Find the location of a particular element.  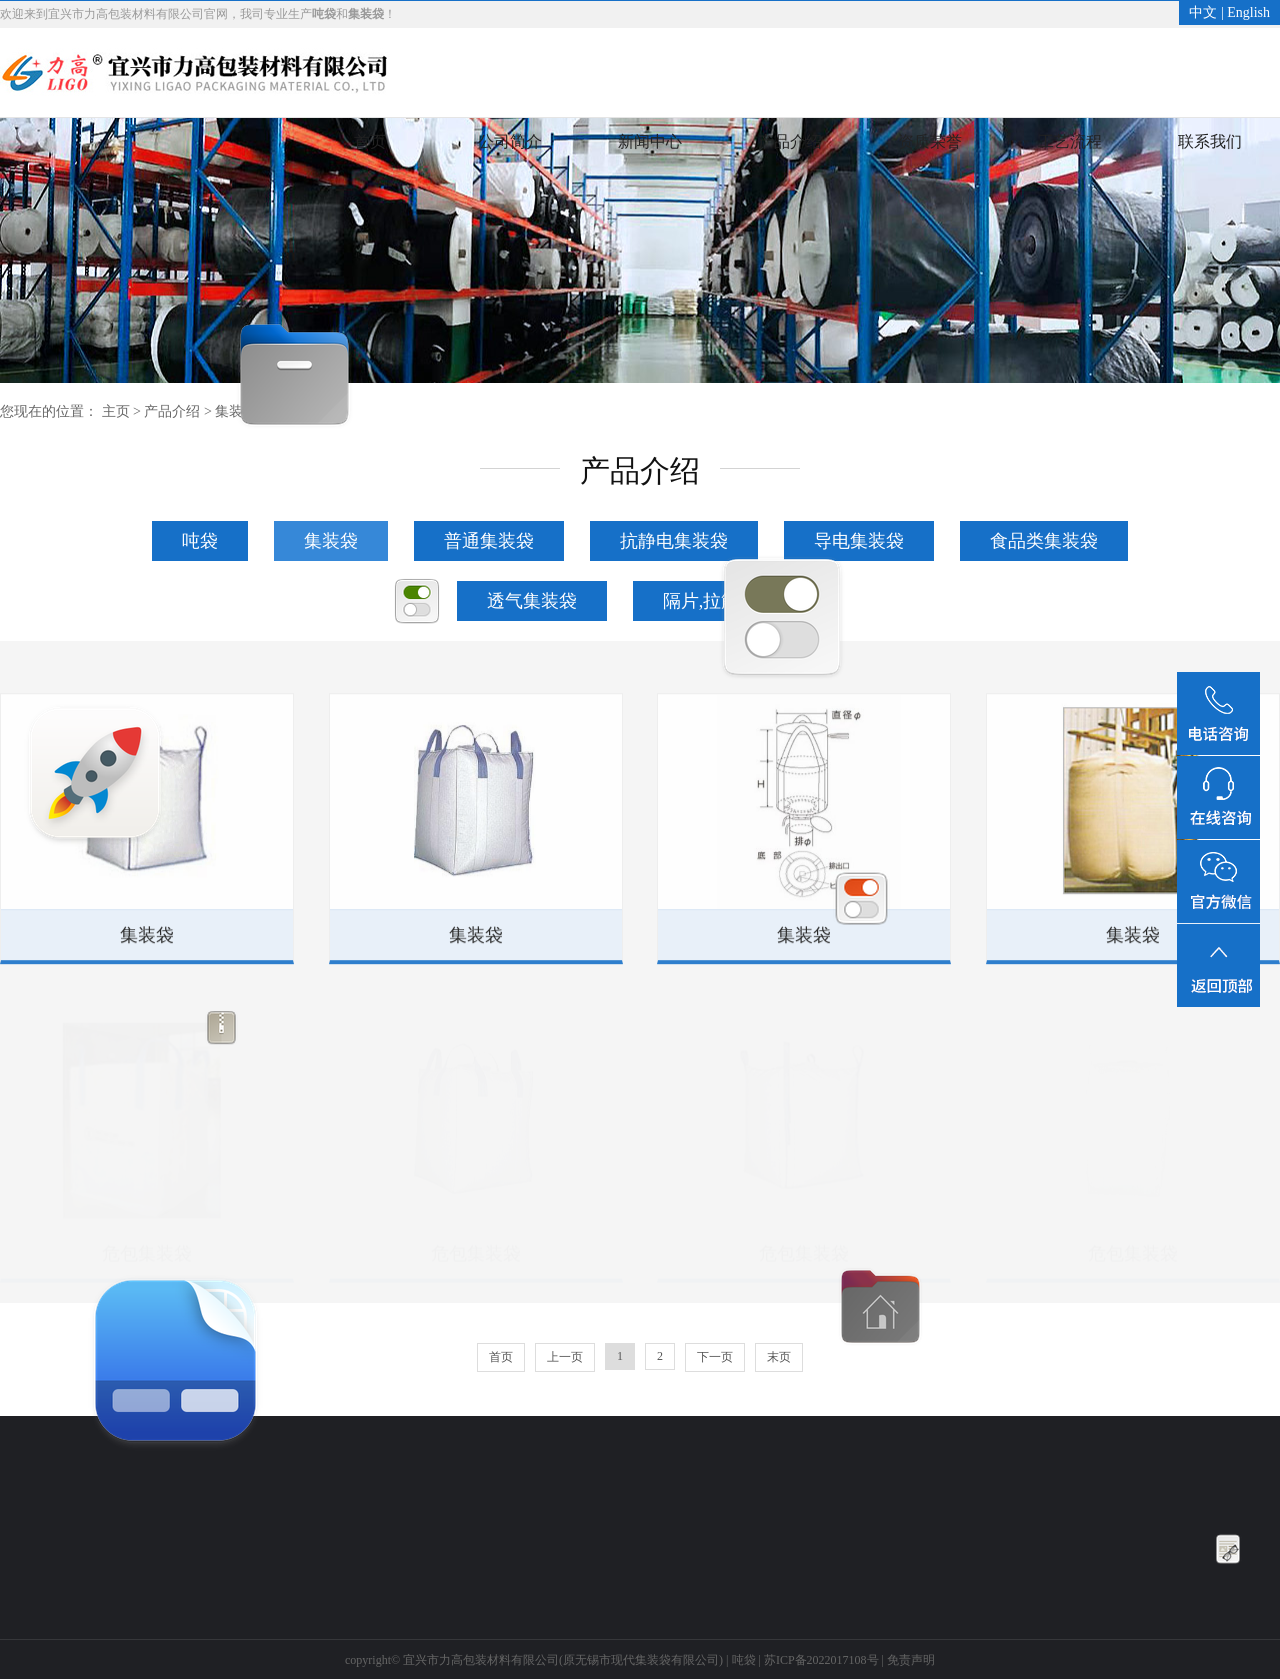

open system settings is located at coordinates (861, 898).